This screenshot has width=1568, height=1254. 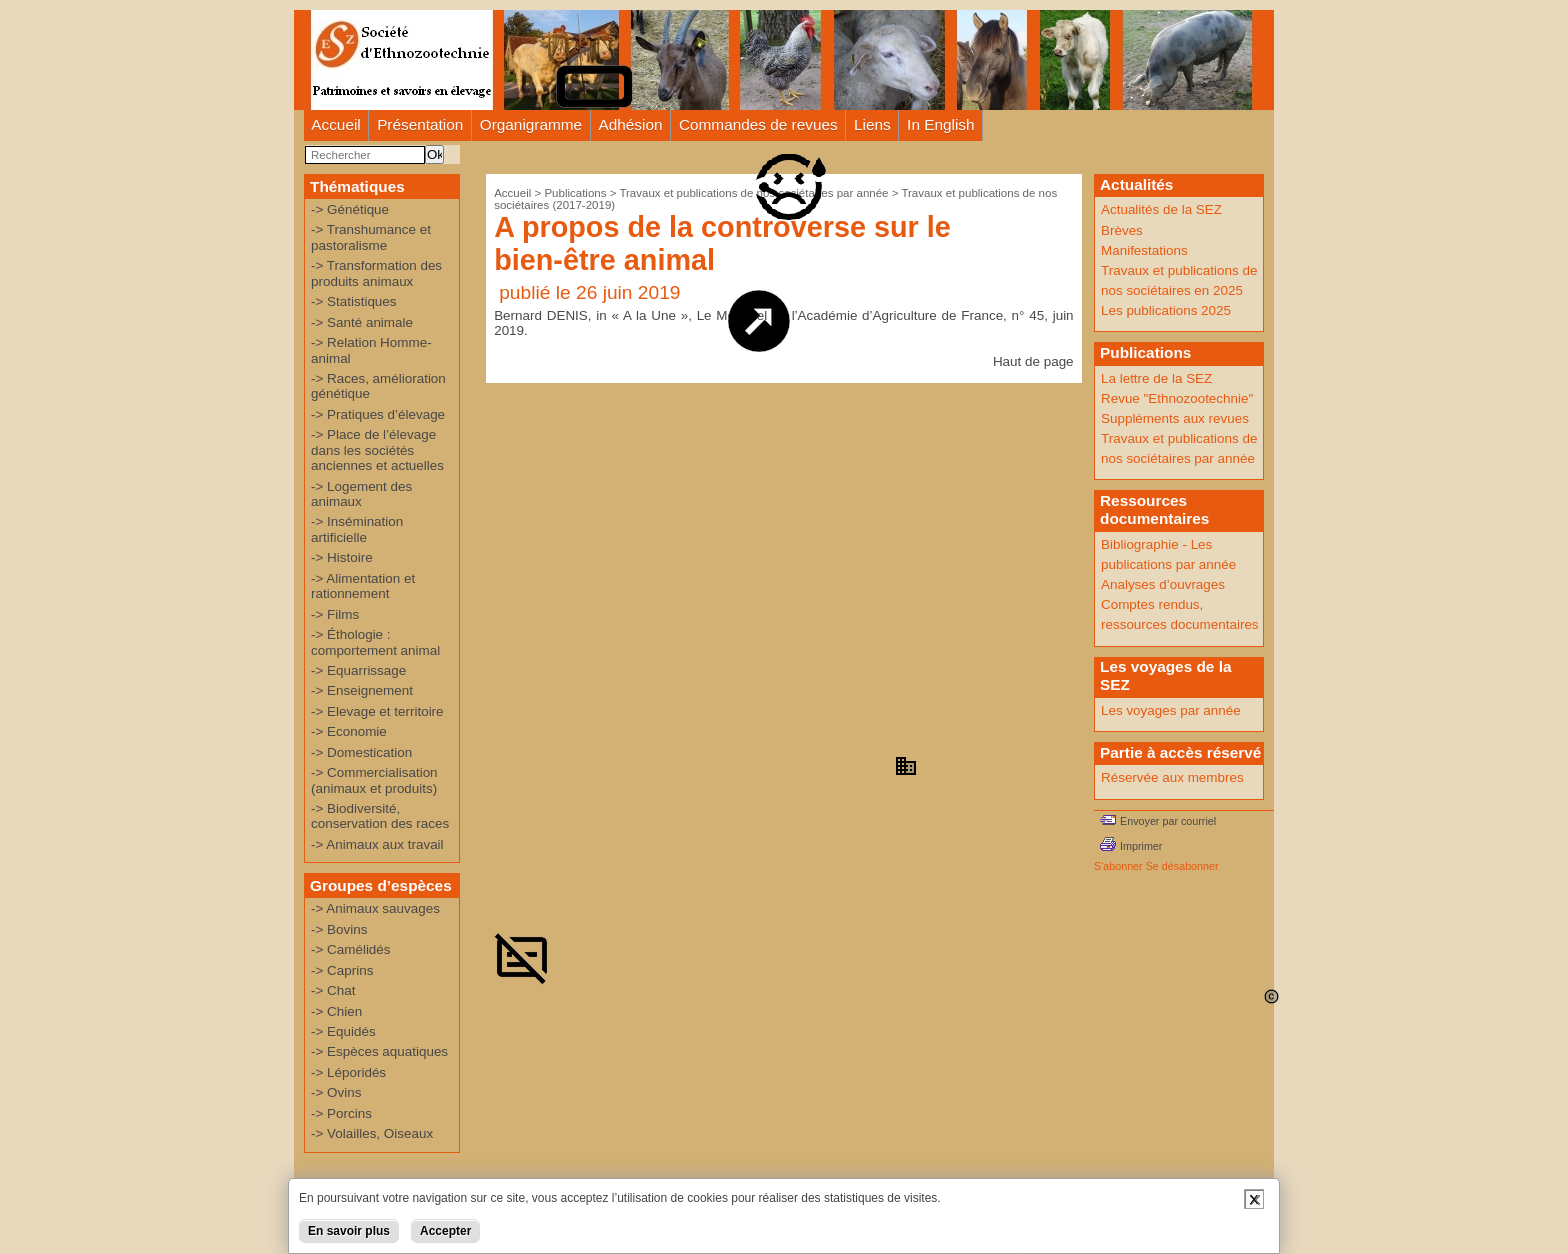 What do you see at coordinates (789, 187) in the screenshot?
I see `report feeling unwell or sick` at bounding box center [789, 187].